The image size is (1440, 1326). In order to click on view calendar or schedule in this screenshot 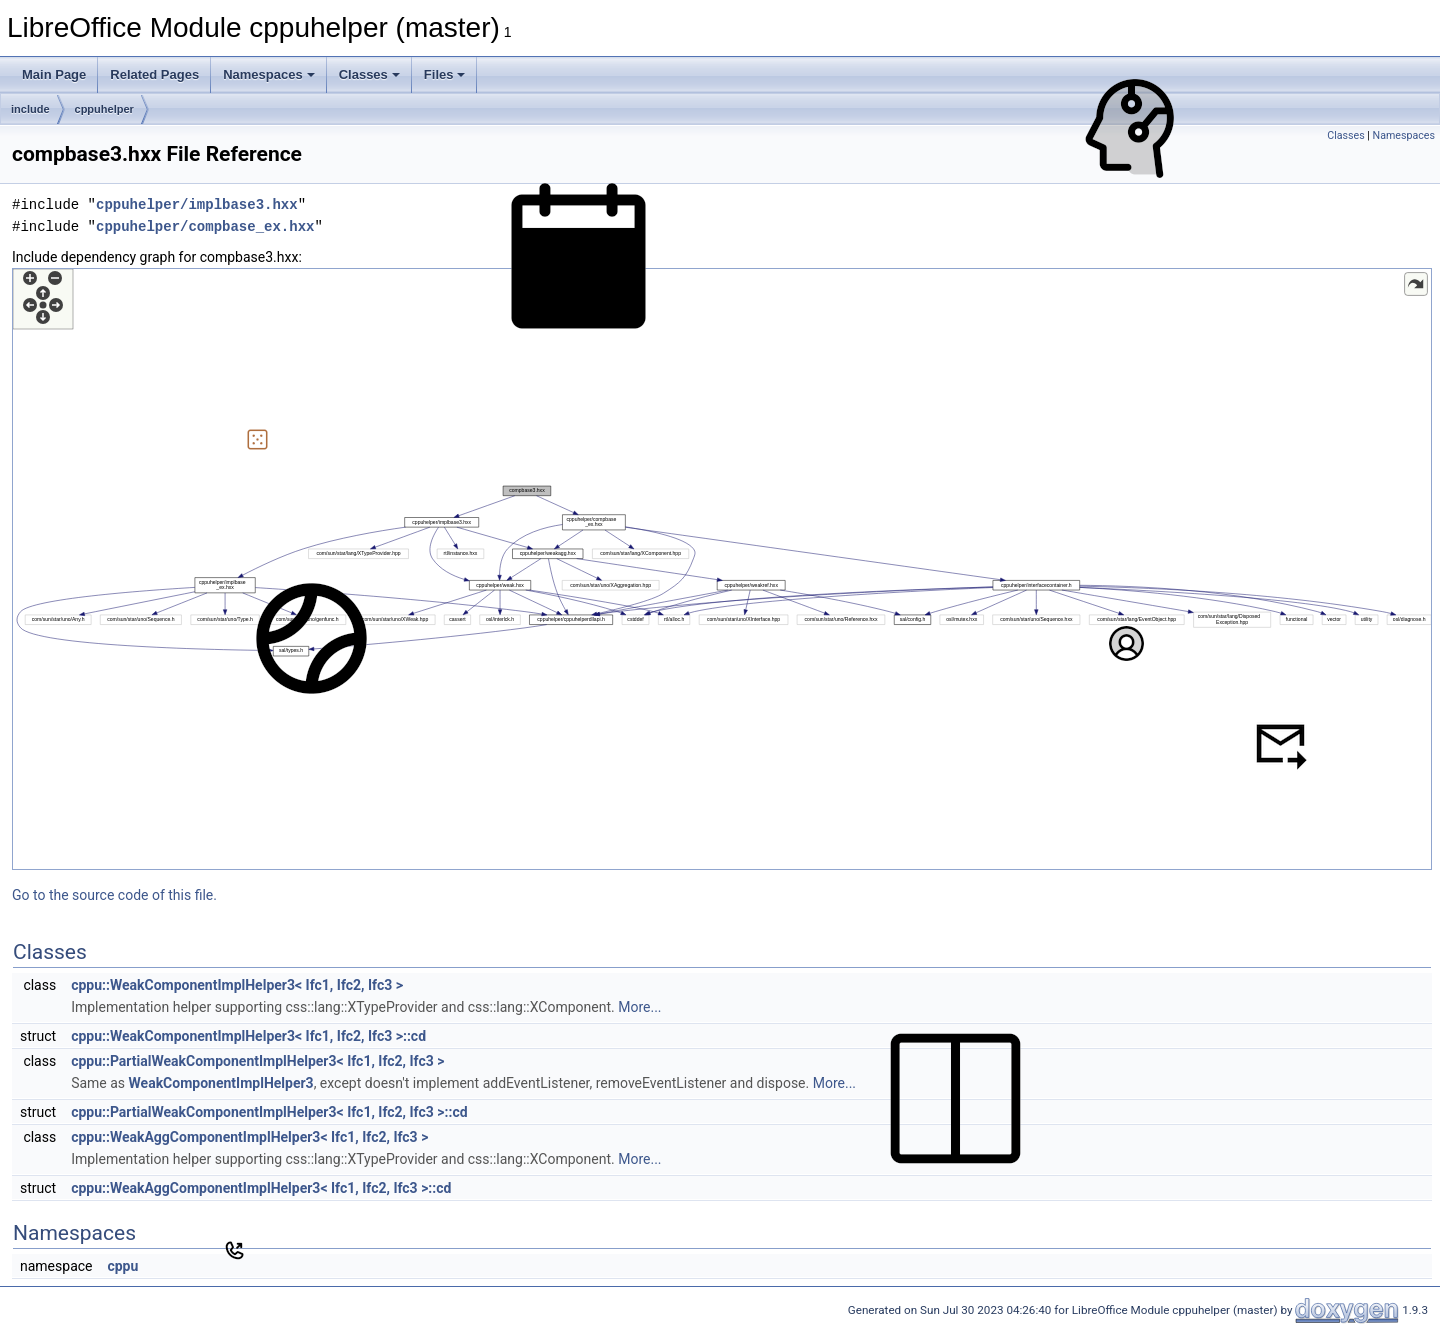, I will do `click(578, 261)`.